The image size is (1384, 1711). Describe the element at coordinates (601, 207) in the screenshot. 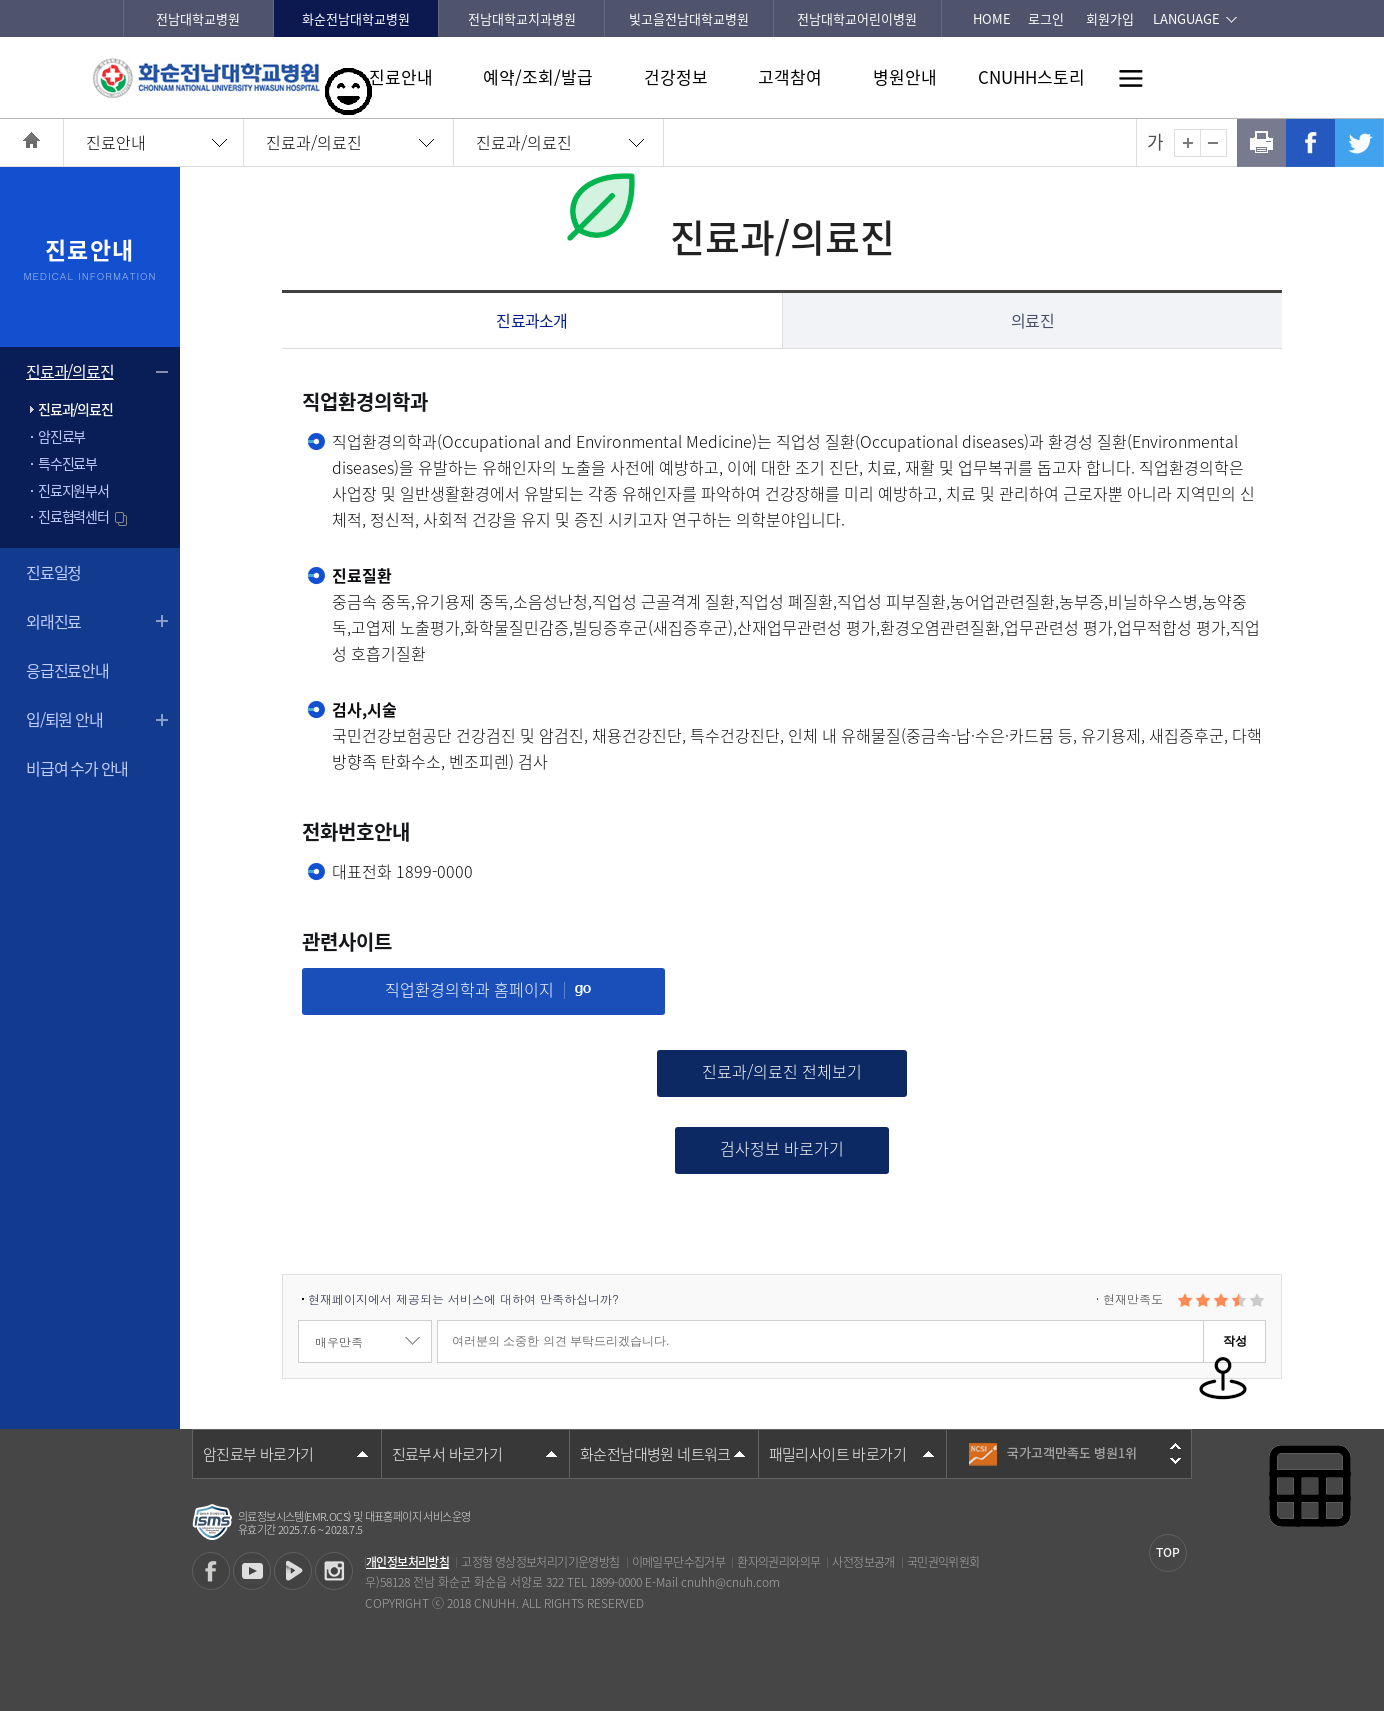

I see `eco-friendly or sustainable option` at that location.